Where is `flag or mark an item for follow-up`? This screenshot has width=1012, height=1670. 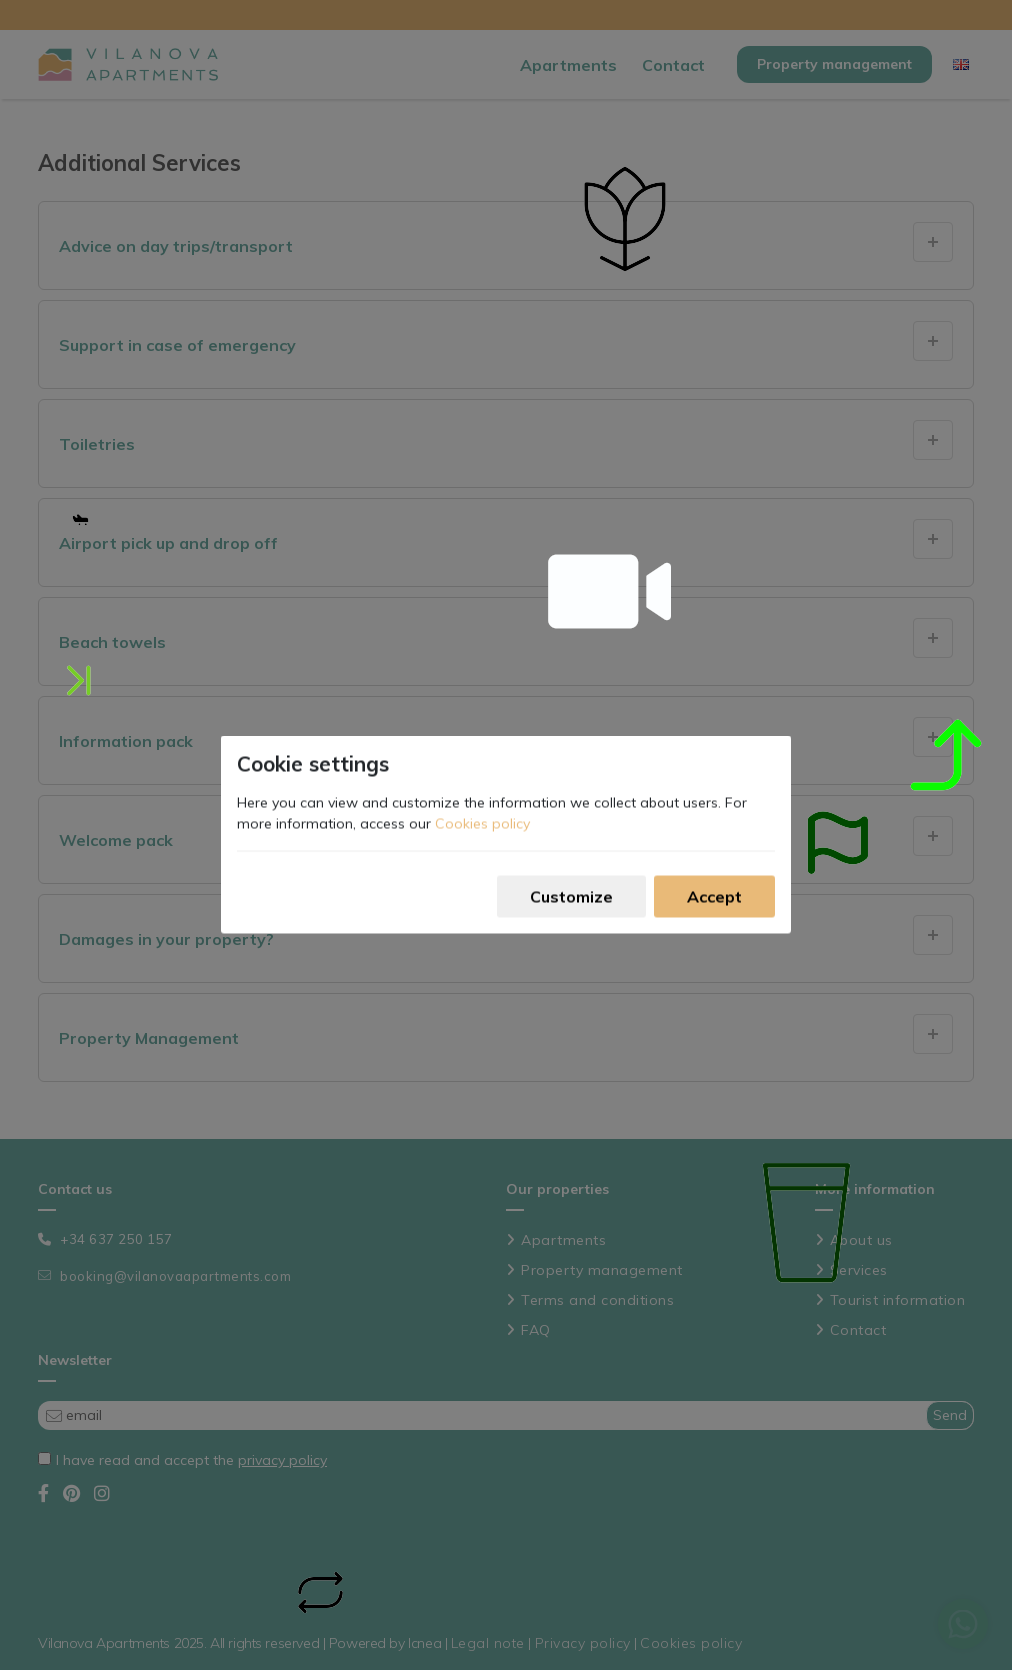 flag or mark an item for follow-up is located at coordinates (835, 841).